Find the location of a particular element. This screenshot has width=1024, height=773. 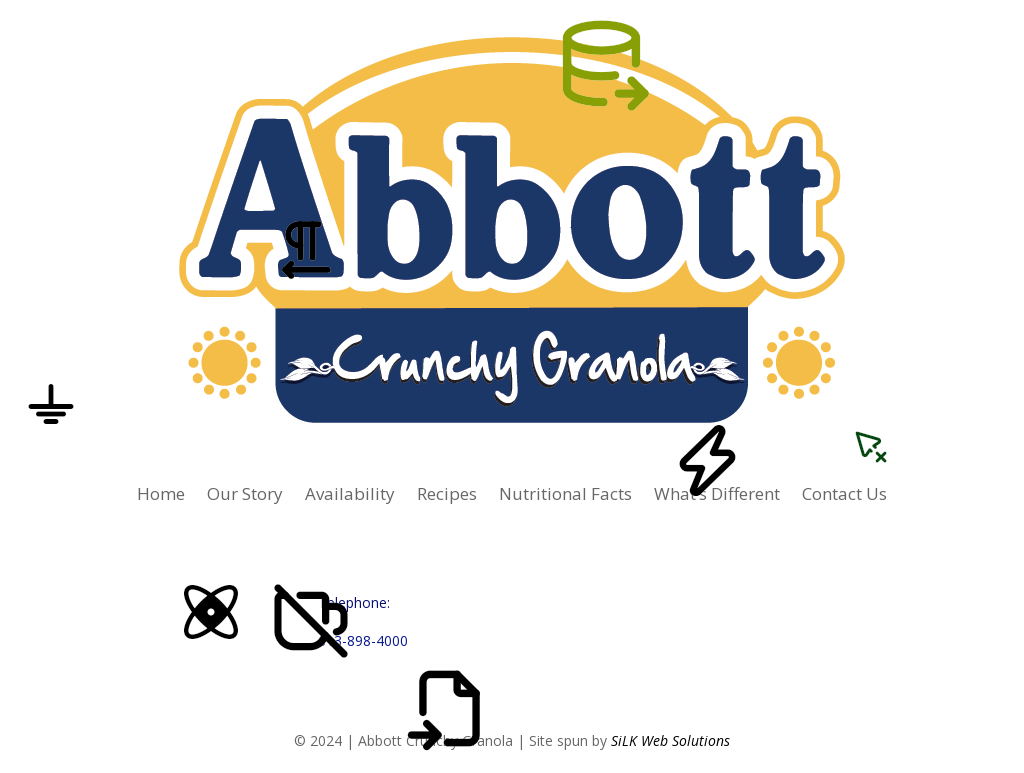

access science or chemistry tools is located at coordinates (211, 612).